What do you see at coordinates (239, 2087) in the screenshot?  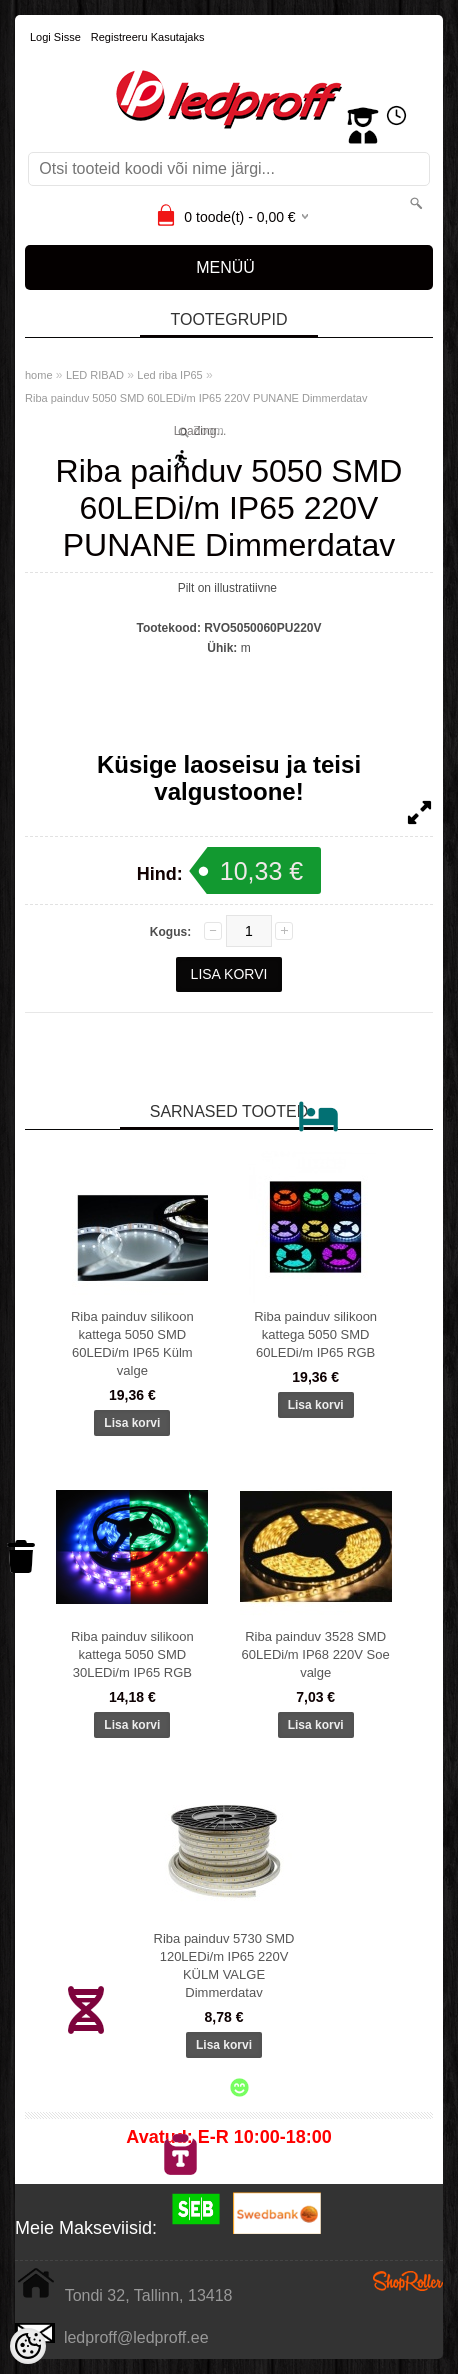 I see `add a positive reaction or emoji` at bounding box center [239, 2087].